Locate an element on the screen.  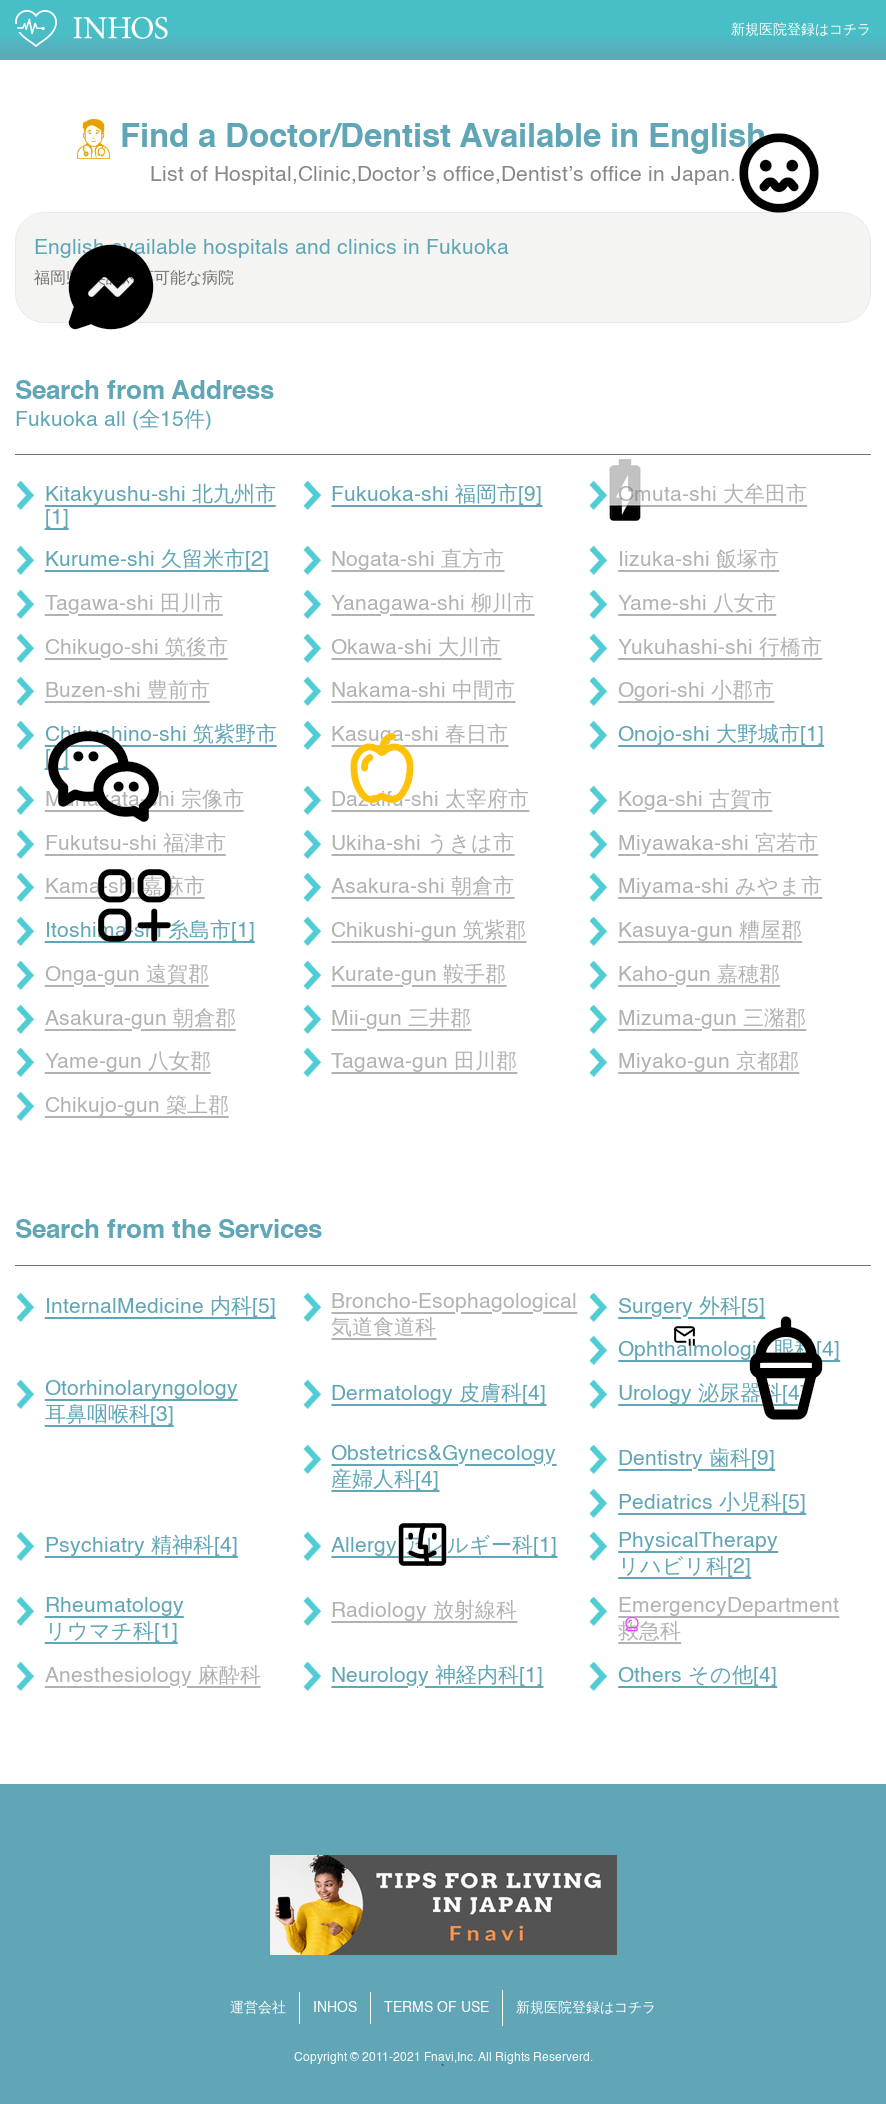
open WeChat messaging app is located at coordinates (103, 776).